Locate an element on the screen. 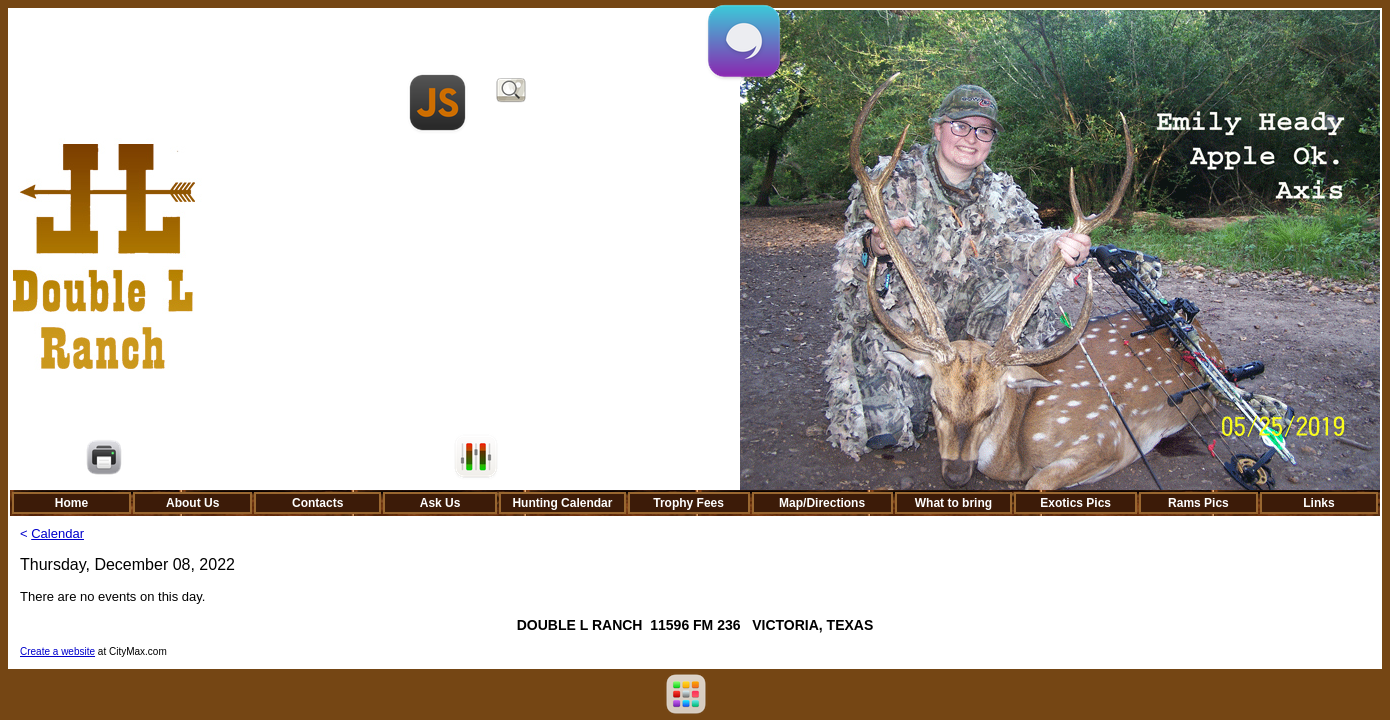  open the image viewer application is located at coordinates (511, 90).